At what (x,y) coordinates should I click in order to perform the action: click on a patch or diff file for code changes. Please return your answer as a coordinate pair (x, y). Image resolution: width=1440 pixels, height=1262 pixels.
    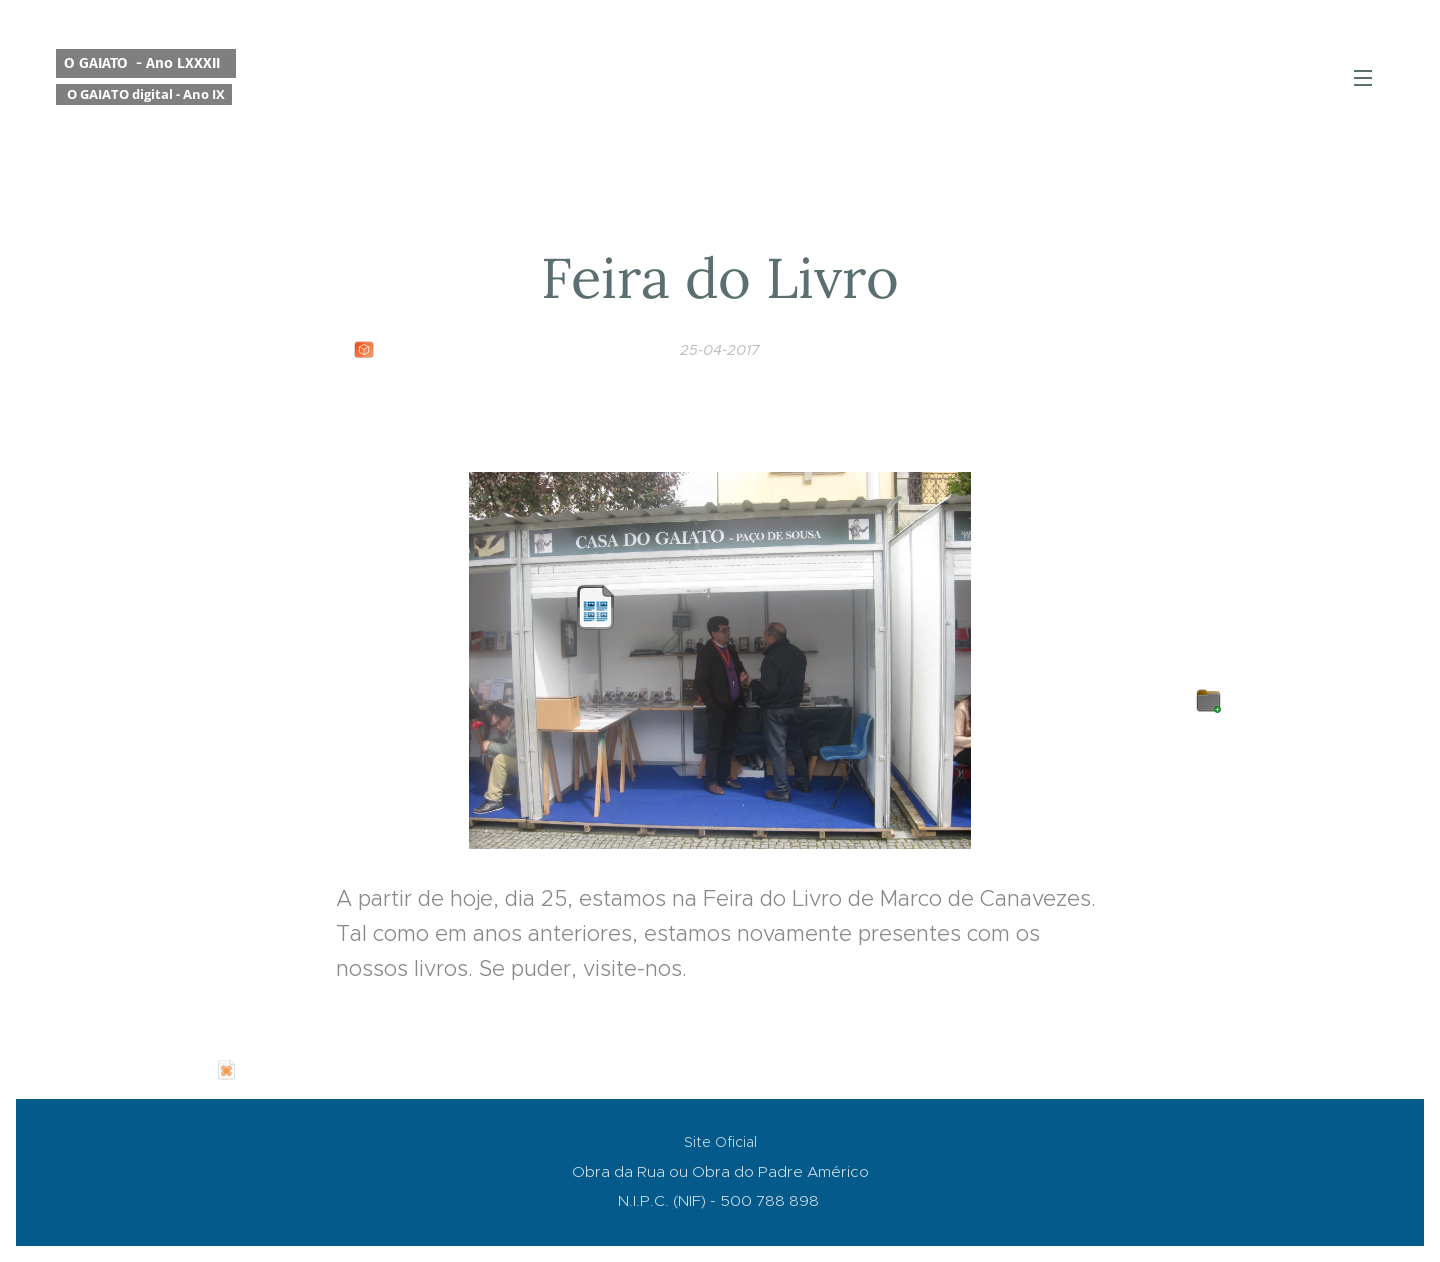
    Looking at the image, I should click on (226, 1069).